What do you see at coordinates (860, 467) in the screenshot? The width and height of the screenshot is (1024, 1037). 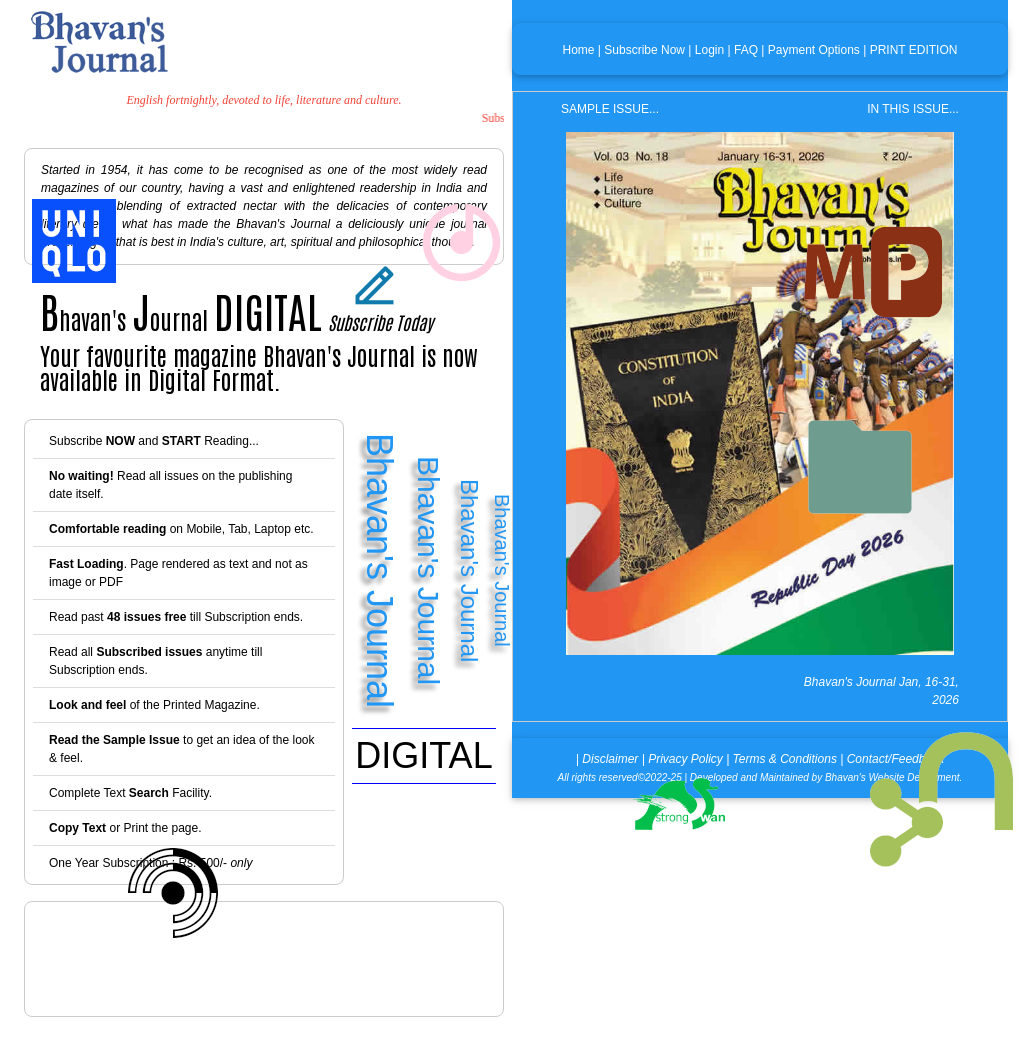 I see `open file folder` at bounding box center [860, 467].